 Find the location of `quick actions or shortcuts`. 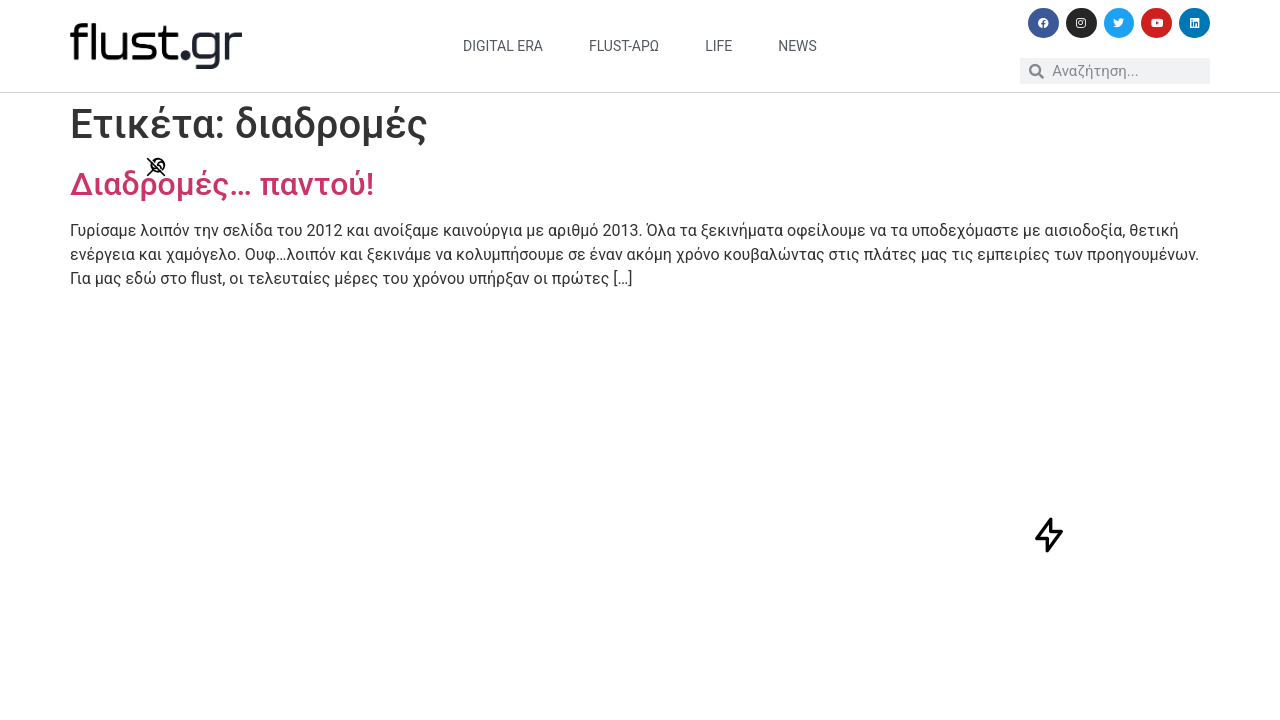

quick actions or shortcuts is located at coordinates (1049, 535).